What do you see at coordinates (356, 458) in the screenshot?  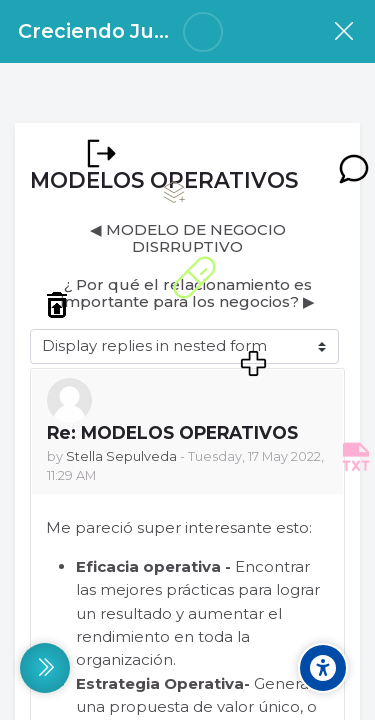 I see `open a plain text file` at bounding box center [356, 458].